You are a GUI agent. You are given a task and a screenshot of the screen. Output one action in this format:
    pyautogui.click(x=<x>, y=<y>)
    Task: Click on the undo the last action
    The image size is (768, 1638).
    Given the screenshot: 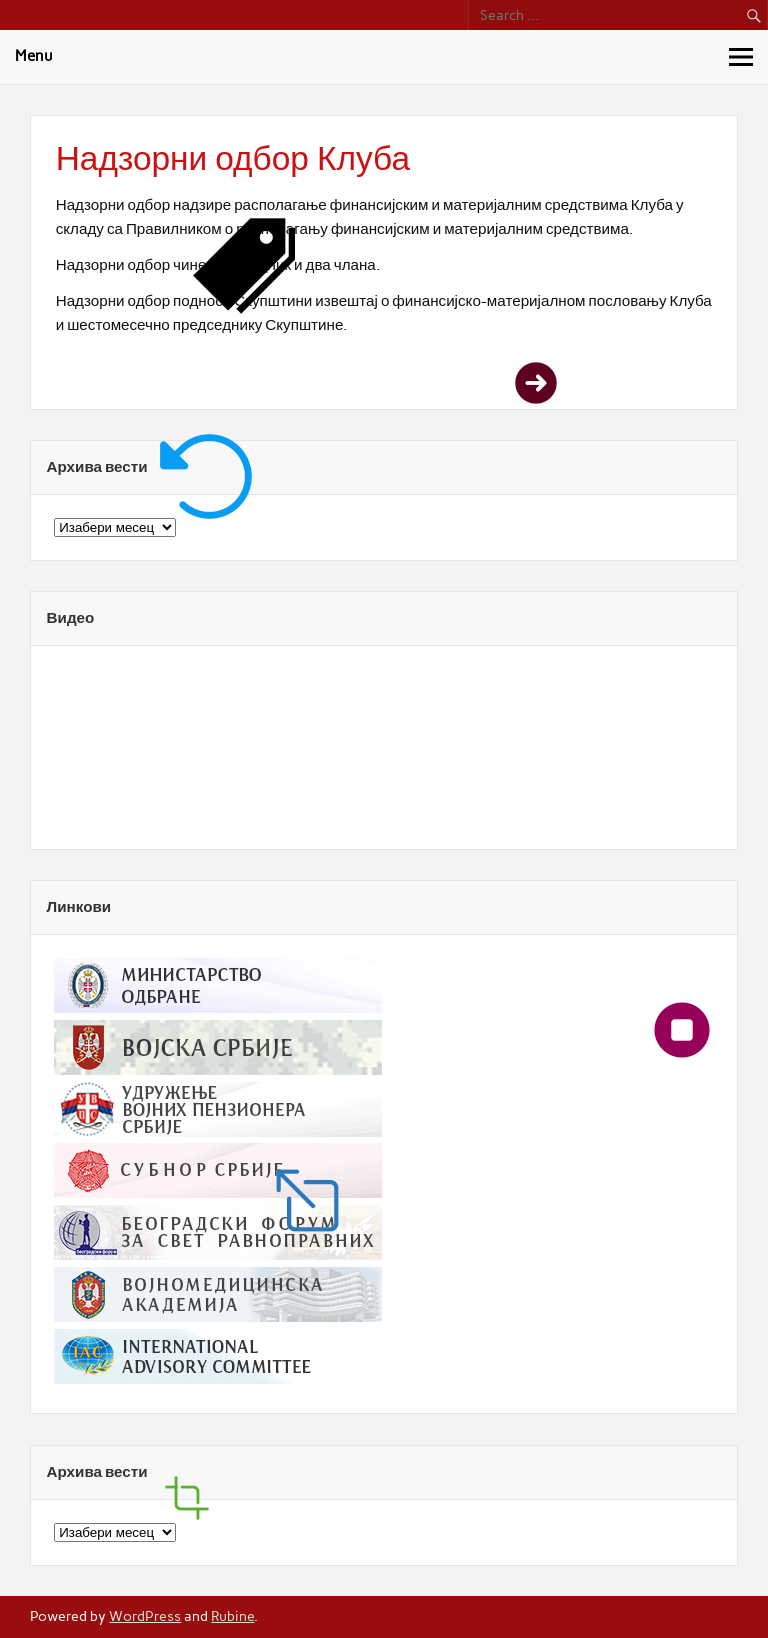 What is the action you would take?
    pyautogui.click(x=209, y=476)
    